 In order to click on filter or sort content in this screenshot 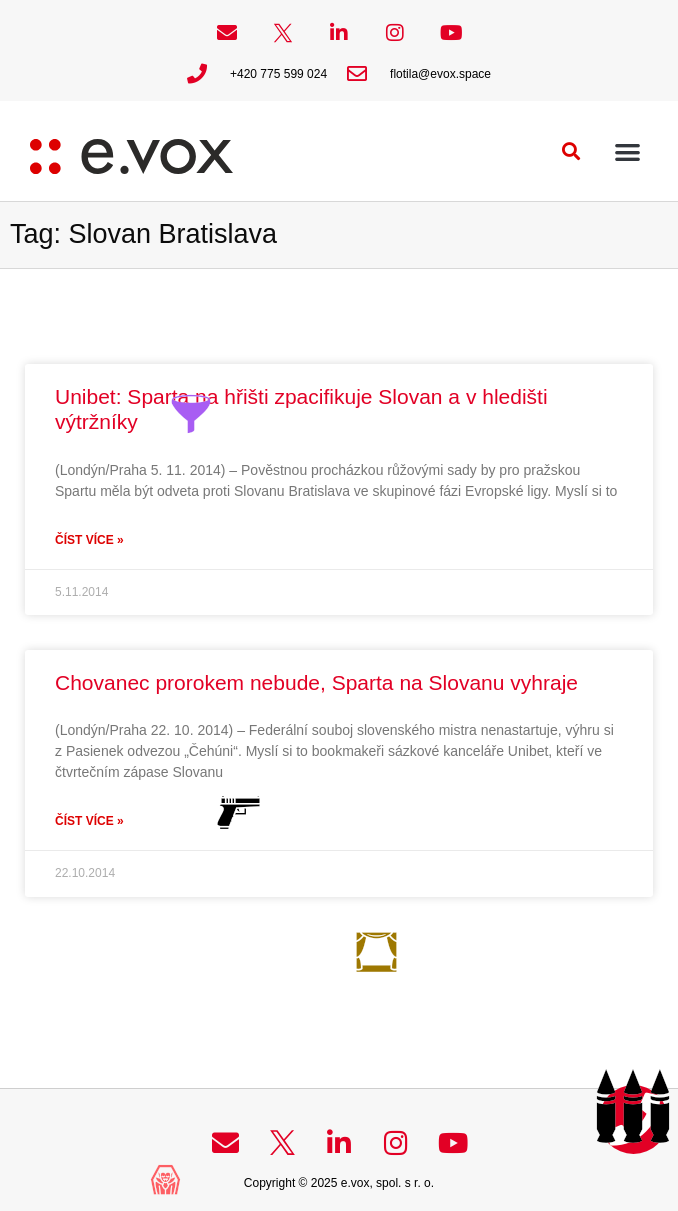, I will do `click(191, 414)`.